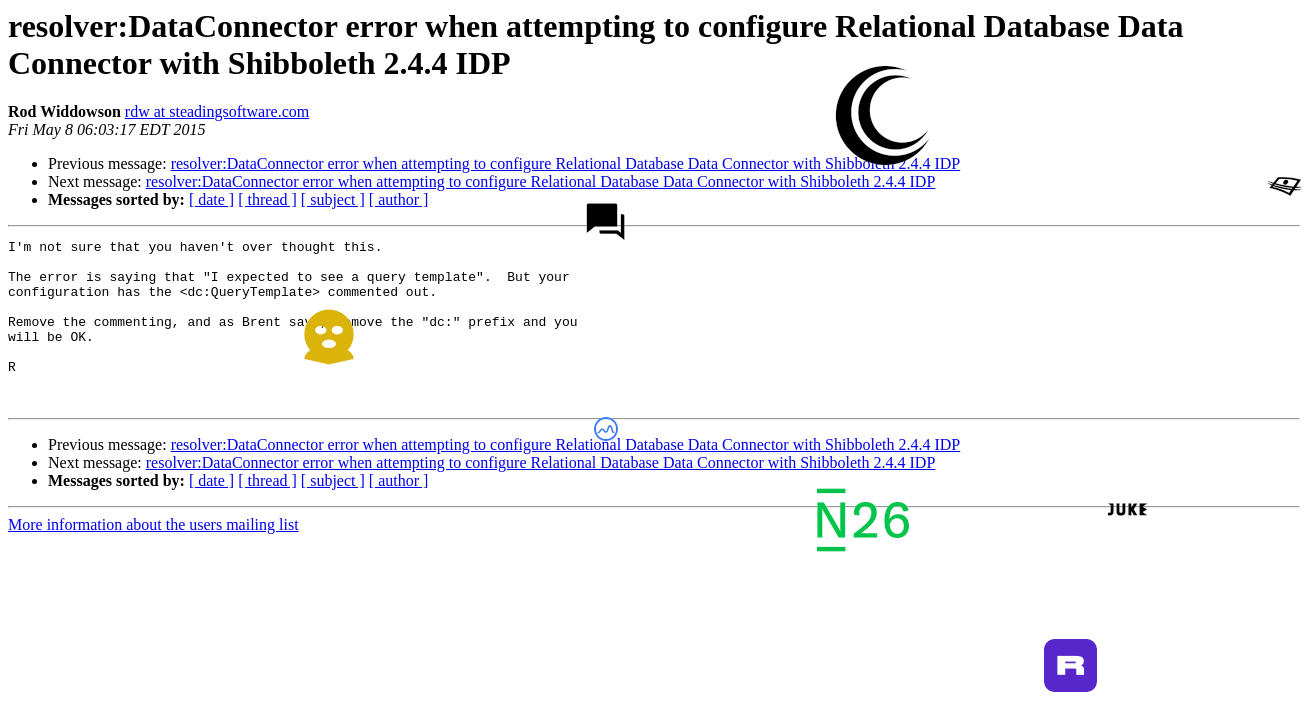 The width and height of the screenshot is (1308, 720). I want to click on contributor covenant logo indicating a code of conduct for open source projects, so click(882, 115).